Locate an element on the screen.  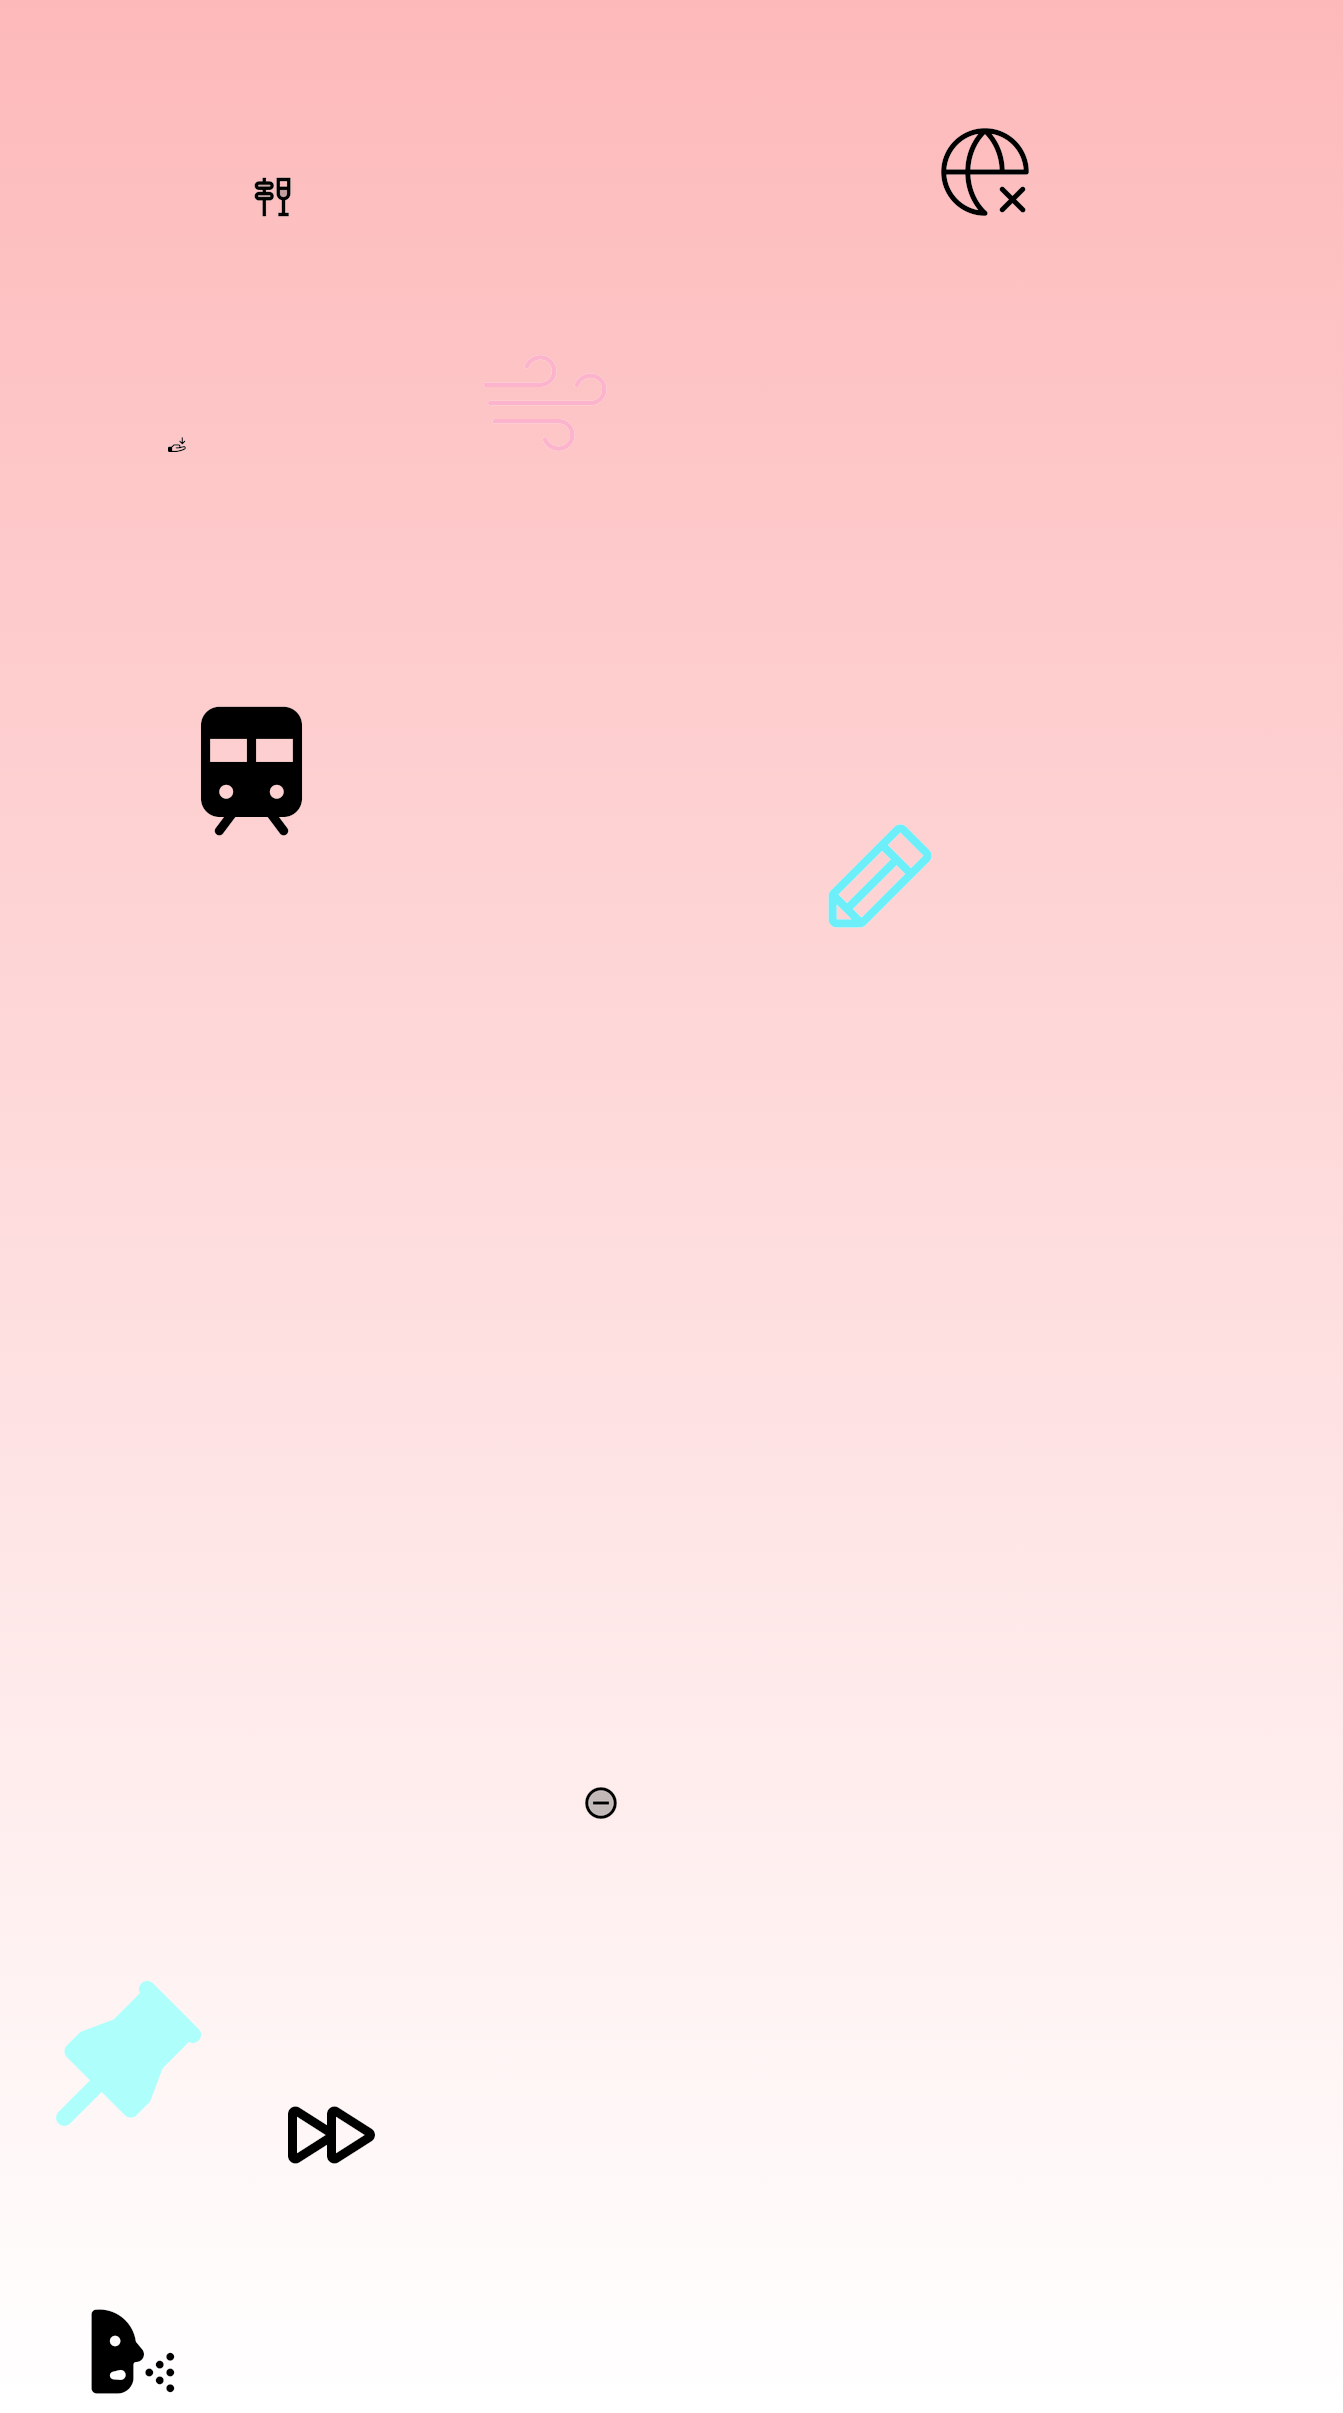
indicates current wind conditions is located at coordinates (545, 403).